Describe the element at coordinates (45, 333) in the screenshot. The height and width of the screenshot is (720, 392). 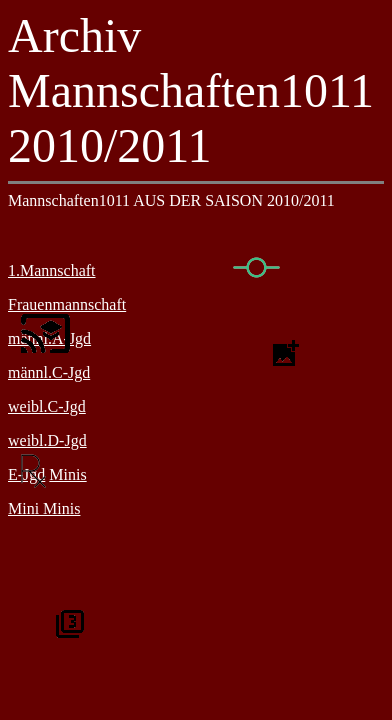
I see `cast or share educational content to a display` at that location.